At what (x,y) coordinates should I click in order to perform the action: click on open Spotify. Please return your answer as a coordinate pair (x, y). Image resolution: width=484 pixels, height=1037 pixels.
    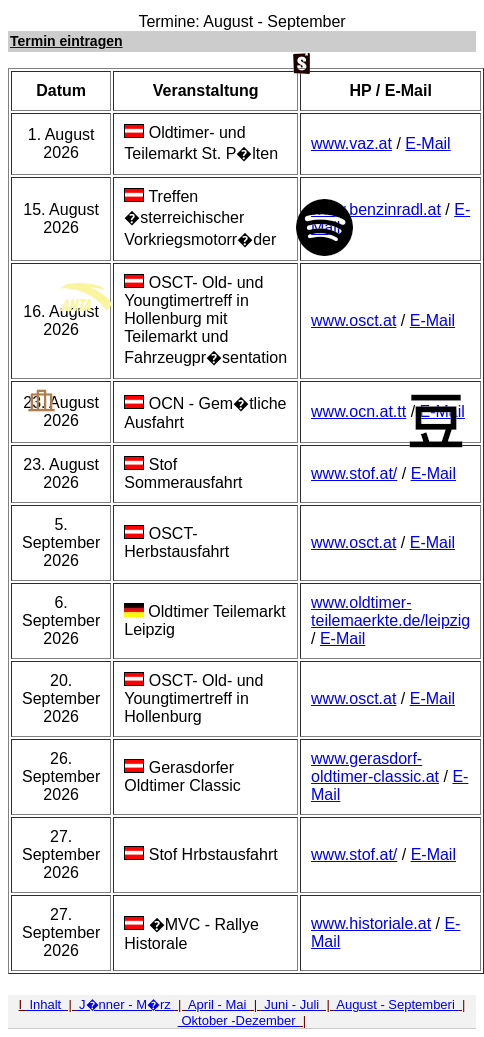
    Looking at the image, I should click on (324, 227).